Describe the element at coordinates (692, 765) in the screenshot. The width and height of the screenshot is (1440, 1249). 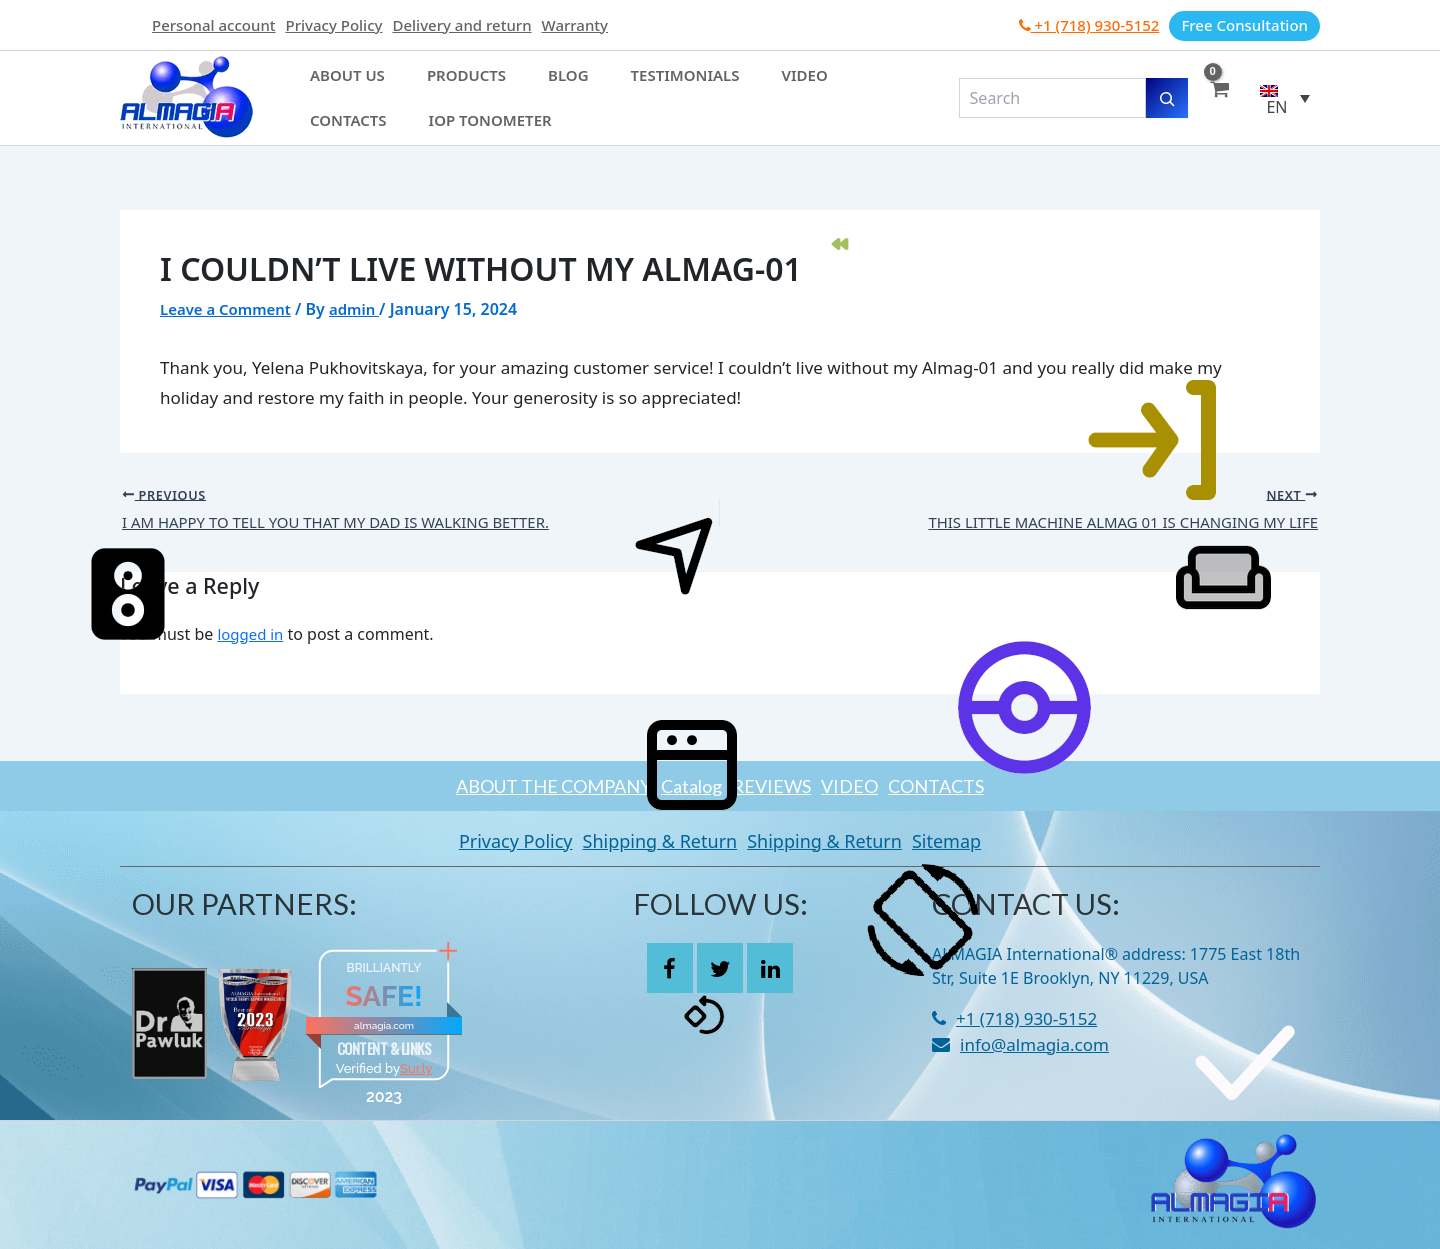
I see `open web browser` at that location.